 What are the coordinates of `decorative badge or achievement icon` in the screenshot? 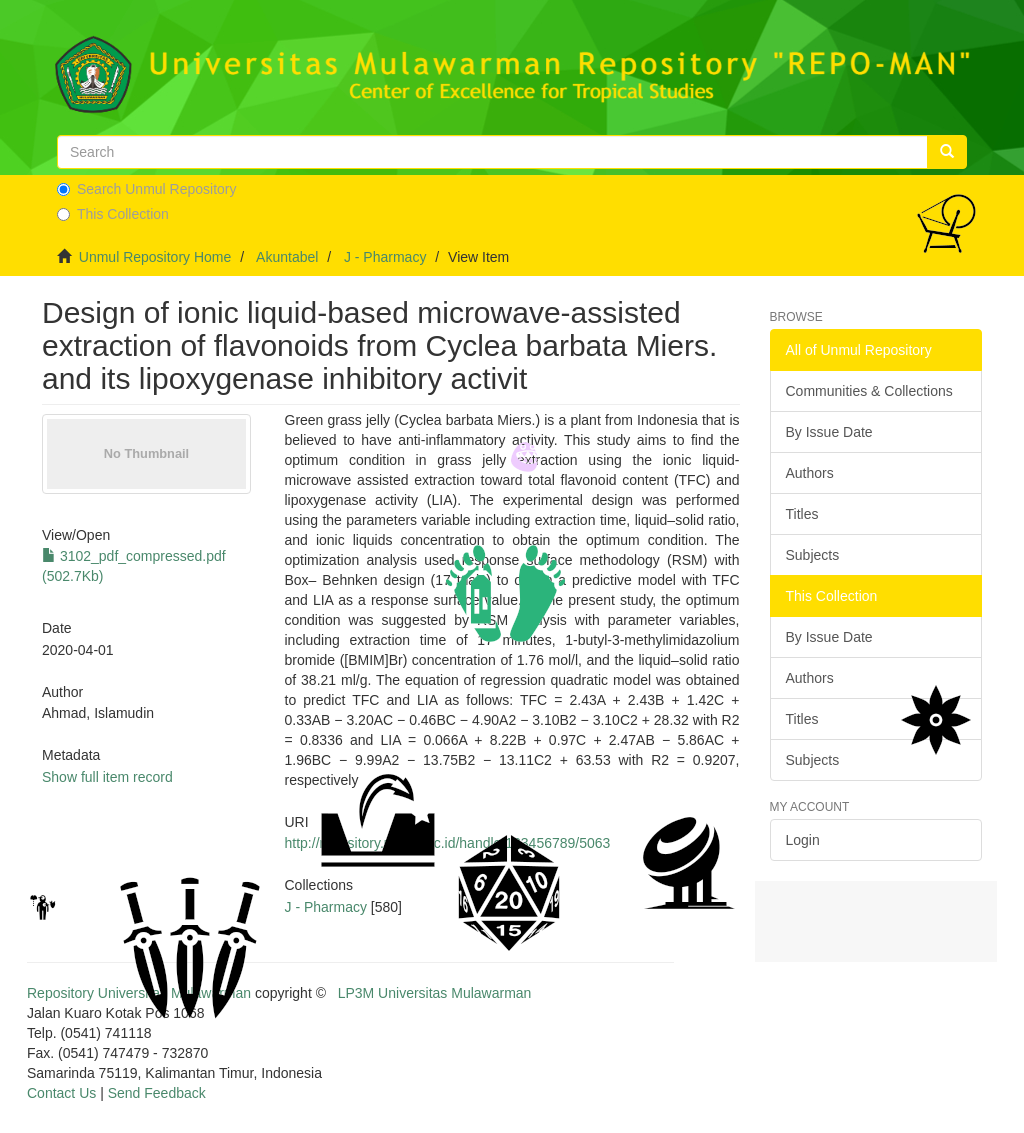 It's located at (936, 720).